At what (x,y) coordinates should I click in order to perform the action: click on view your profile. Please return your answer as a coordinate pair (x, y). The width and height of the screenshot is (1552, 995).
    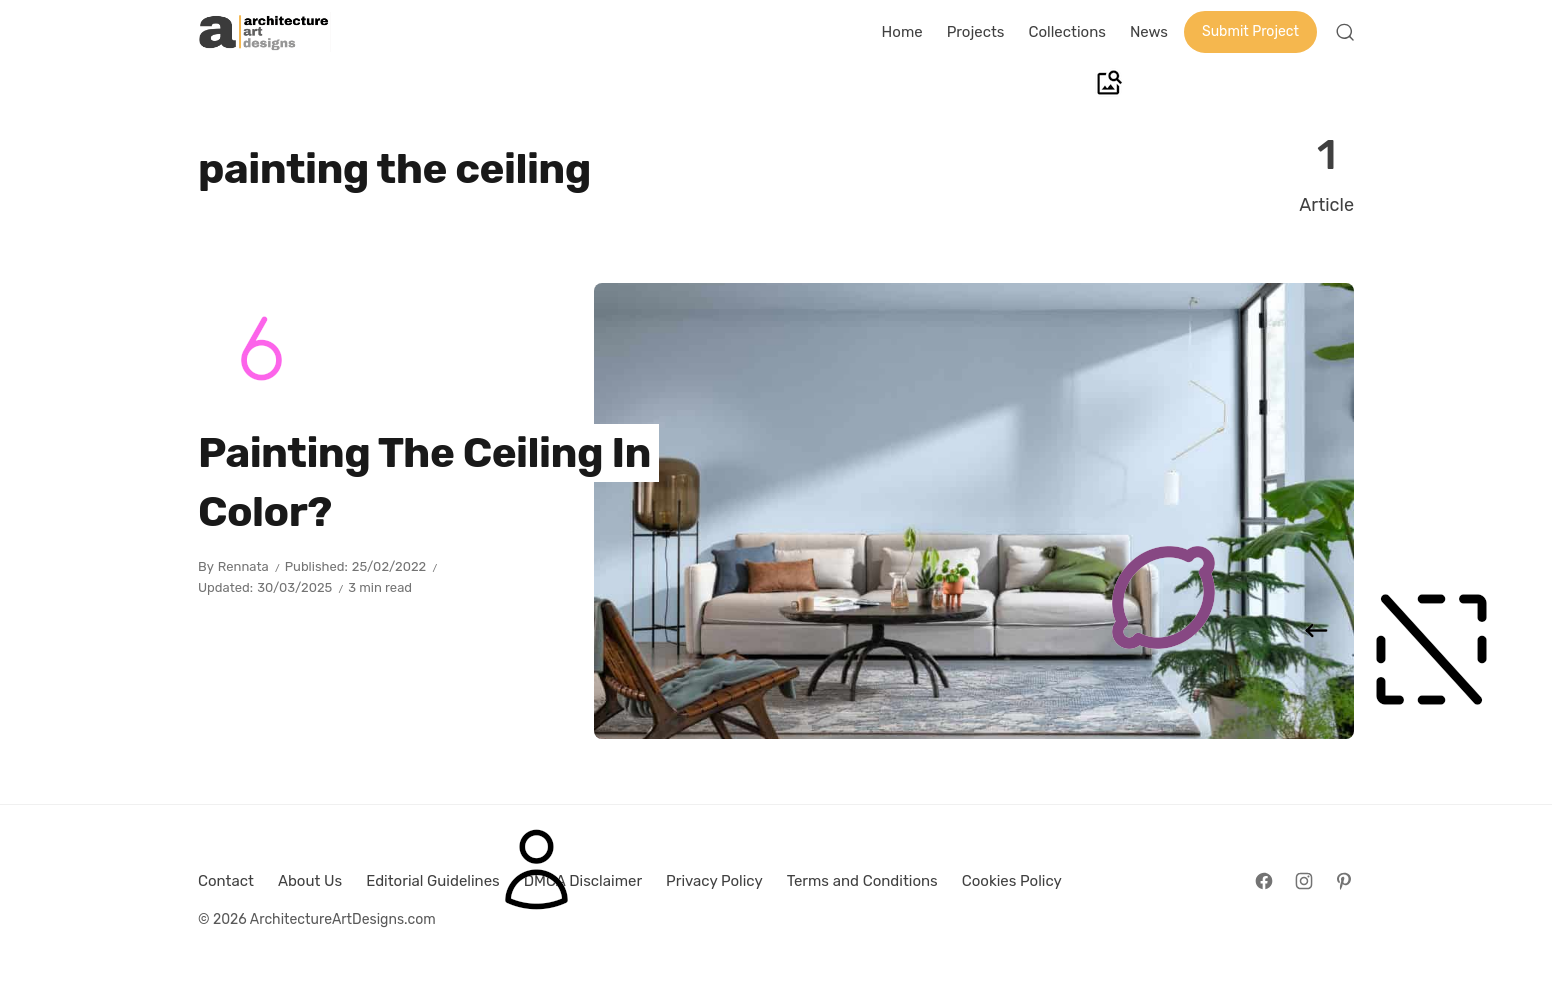
    Looking at the image, I should click on (536, 869).